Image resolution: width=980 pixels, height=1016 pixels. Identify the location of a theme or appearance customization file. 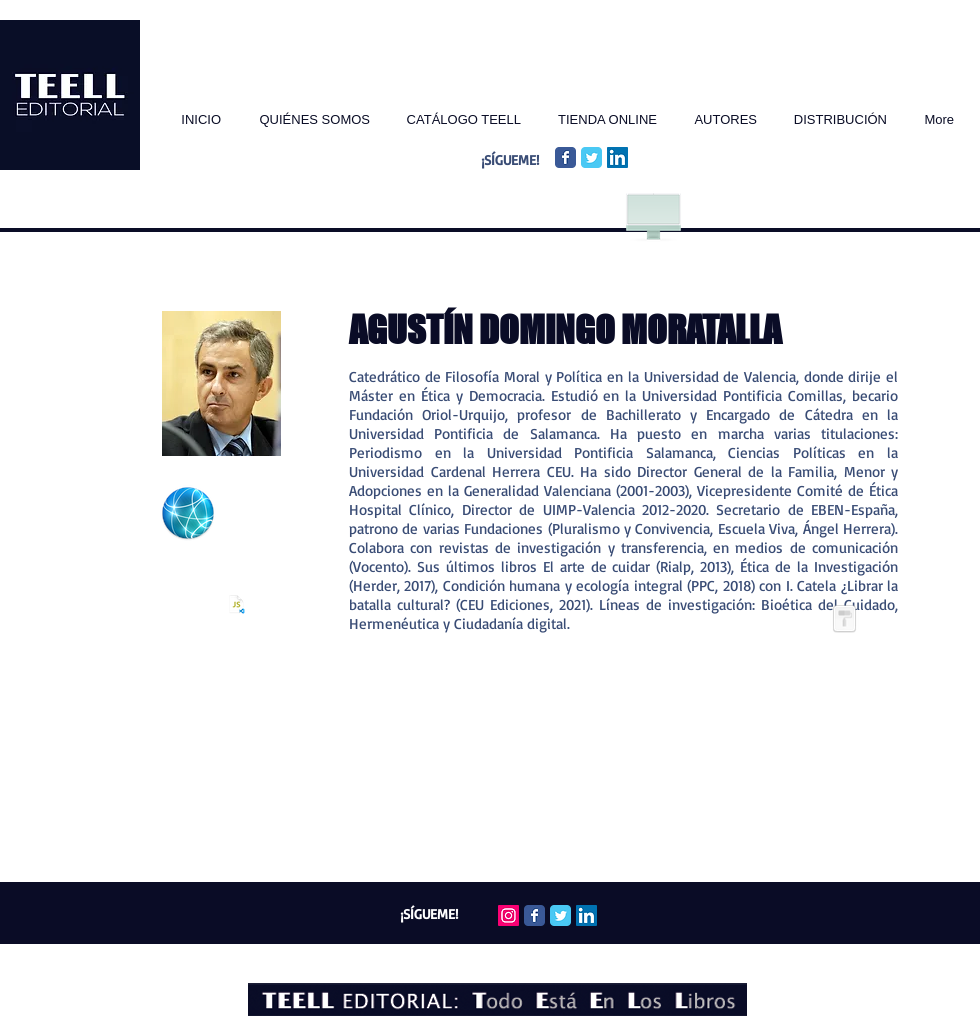
(844, 618).